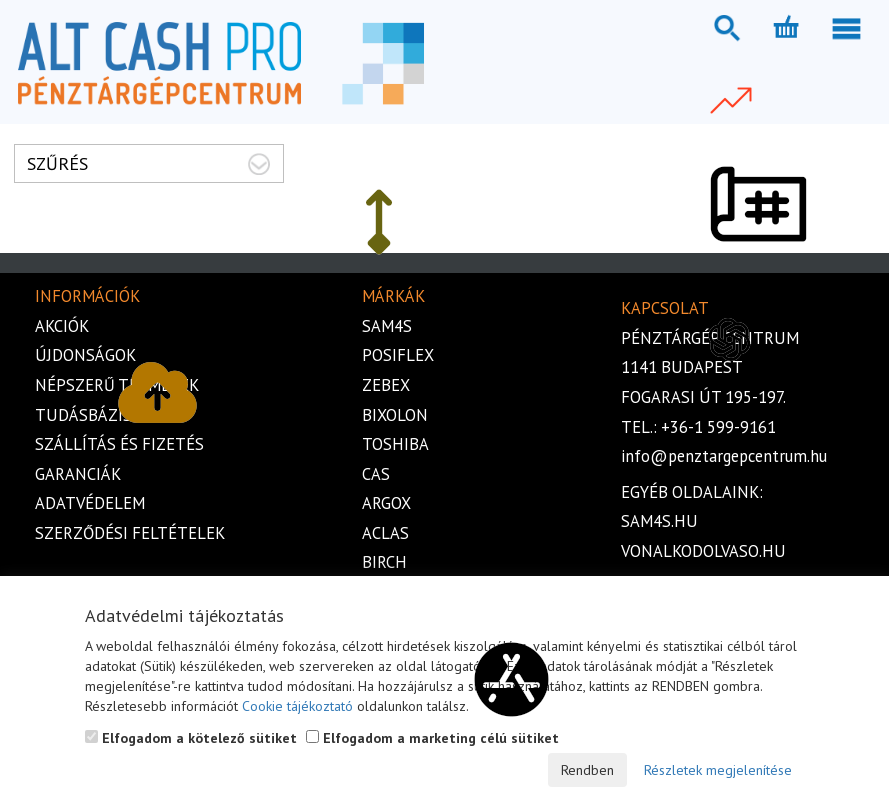 The height and width of the screenshot is (807, 889). What do you see at coordinates (731, 102) in the screenshot?
I see `indicates positive growth or upward trend` at bounding box center [731, 102].